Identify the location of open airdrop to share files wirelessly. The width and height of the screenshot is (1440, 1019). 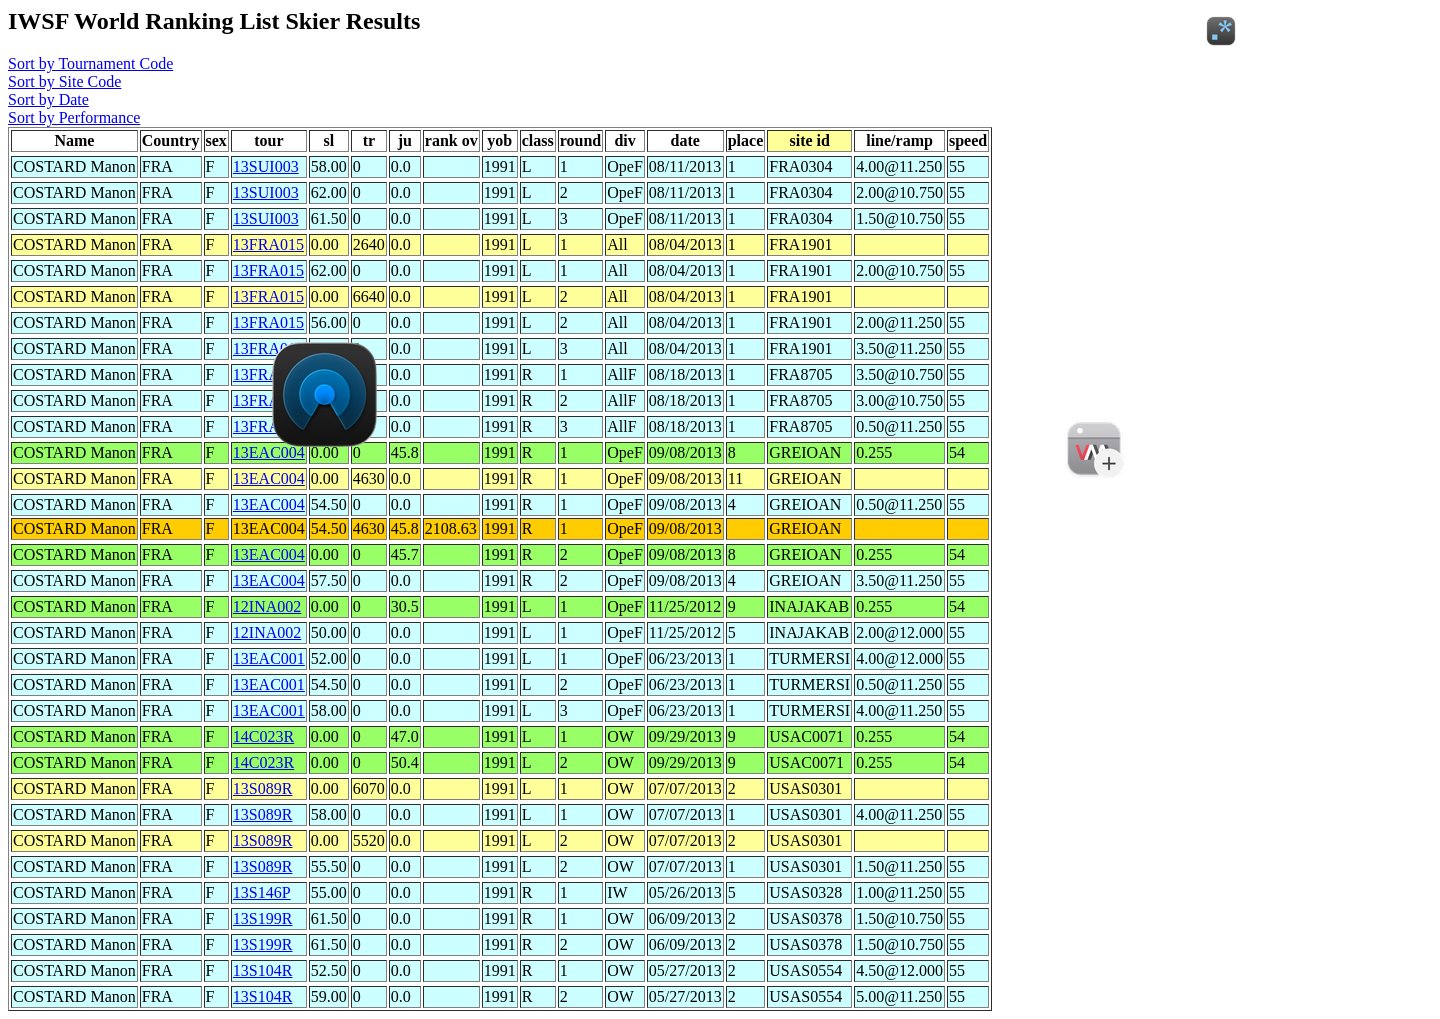
(324, 394).